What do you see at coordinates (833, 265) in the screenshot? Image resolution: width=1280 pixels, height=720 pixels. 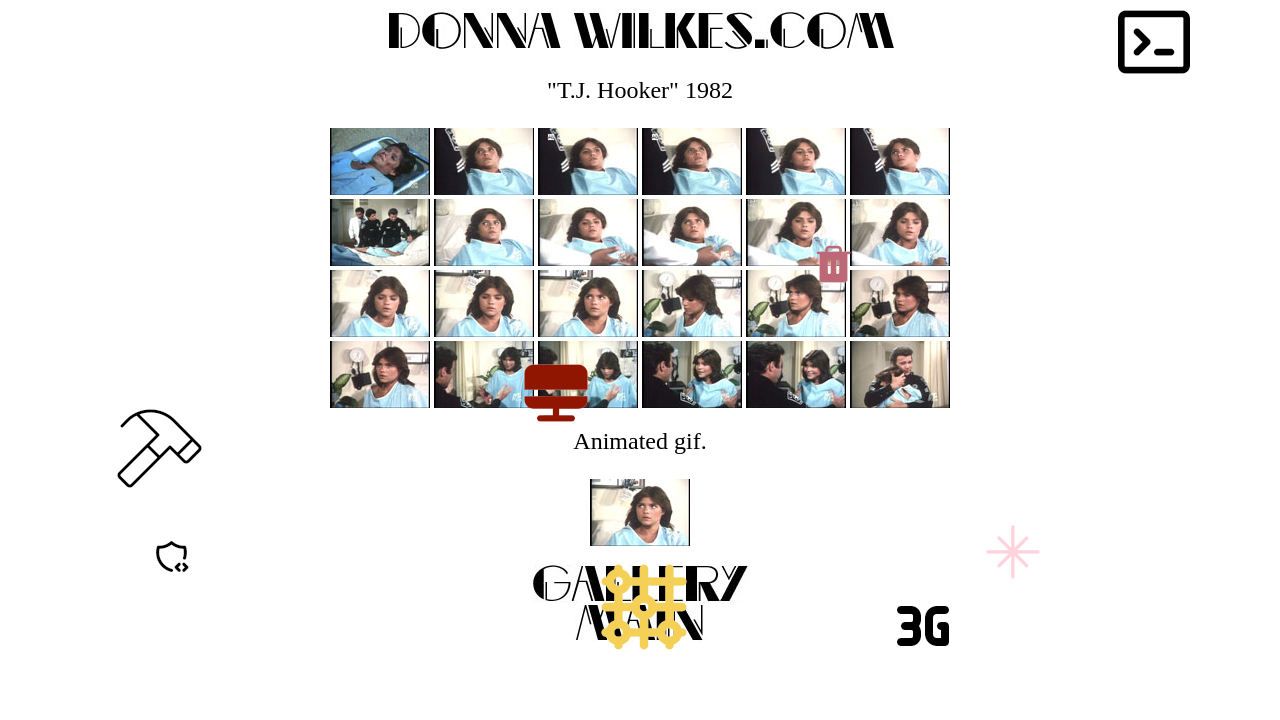 I see `delete this item` at bounding box center [833, 265].